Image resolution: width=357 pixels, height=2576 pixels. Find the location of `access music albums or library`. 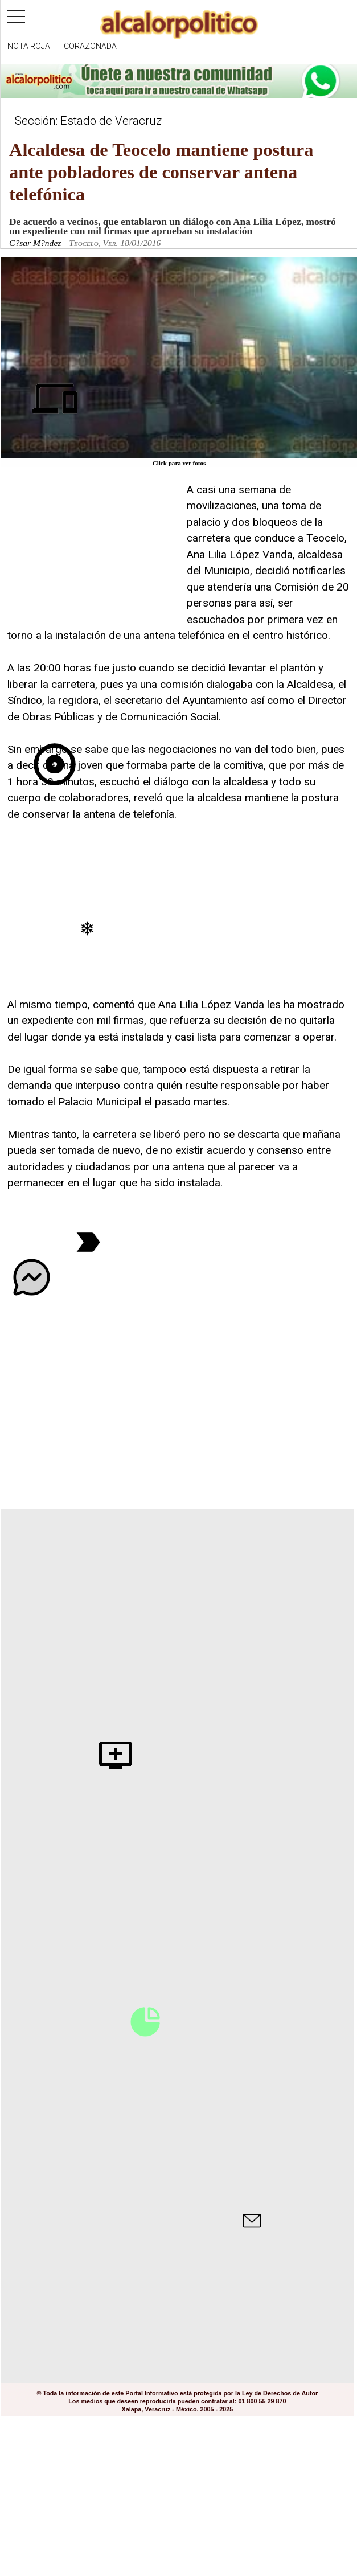

access music albums or library is located at coordinates (55, 764).